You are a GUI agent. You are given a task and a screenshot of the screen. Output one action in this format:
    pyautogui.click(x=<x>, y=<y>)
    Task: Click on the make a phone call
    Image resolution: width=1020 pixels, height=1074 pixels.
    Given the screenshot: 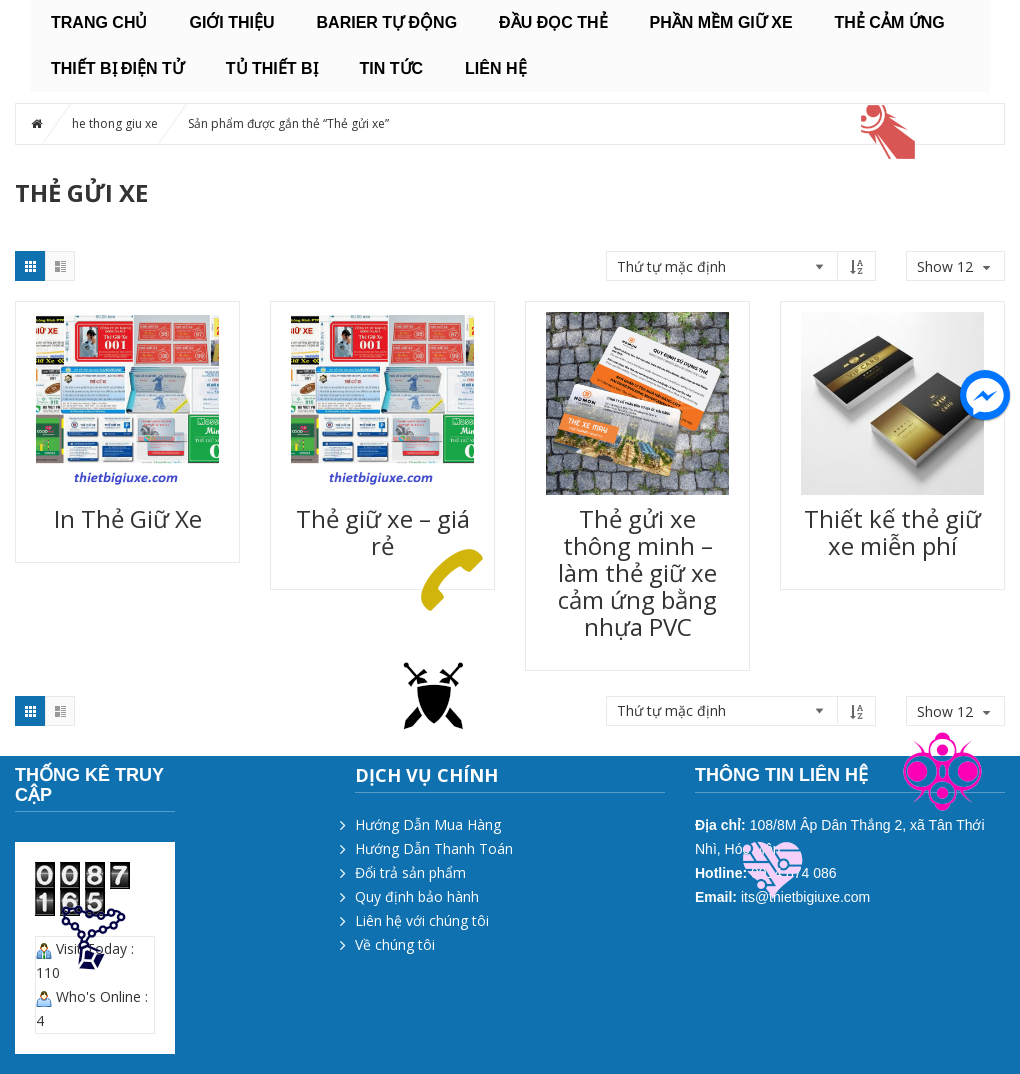 What is the action you would take?
    pyautogui.click(x=452, y=580)
    